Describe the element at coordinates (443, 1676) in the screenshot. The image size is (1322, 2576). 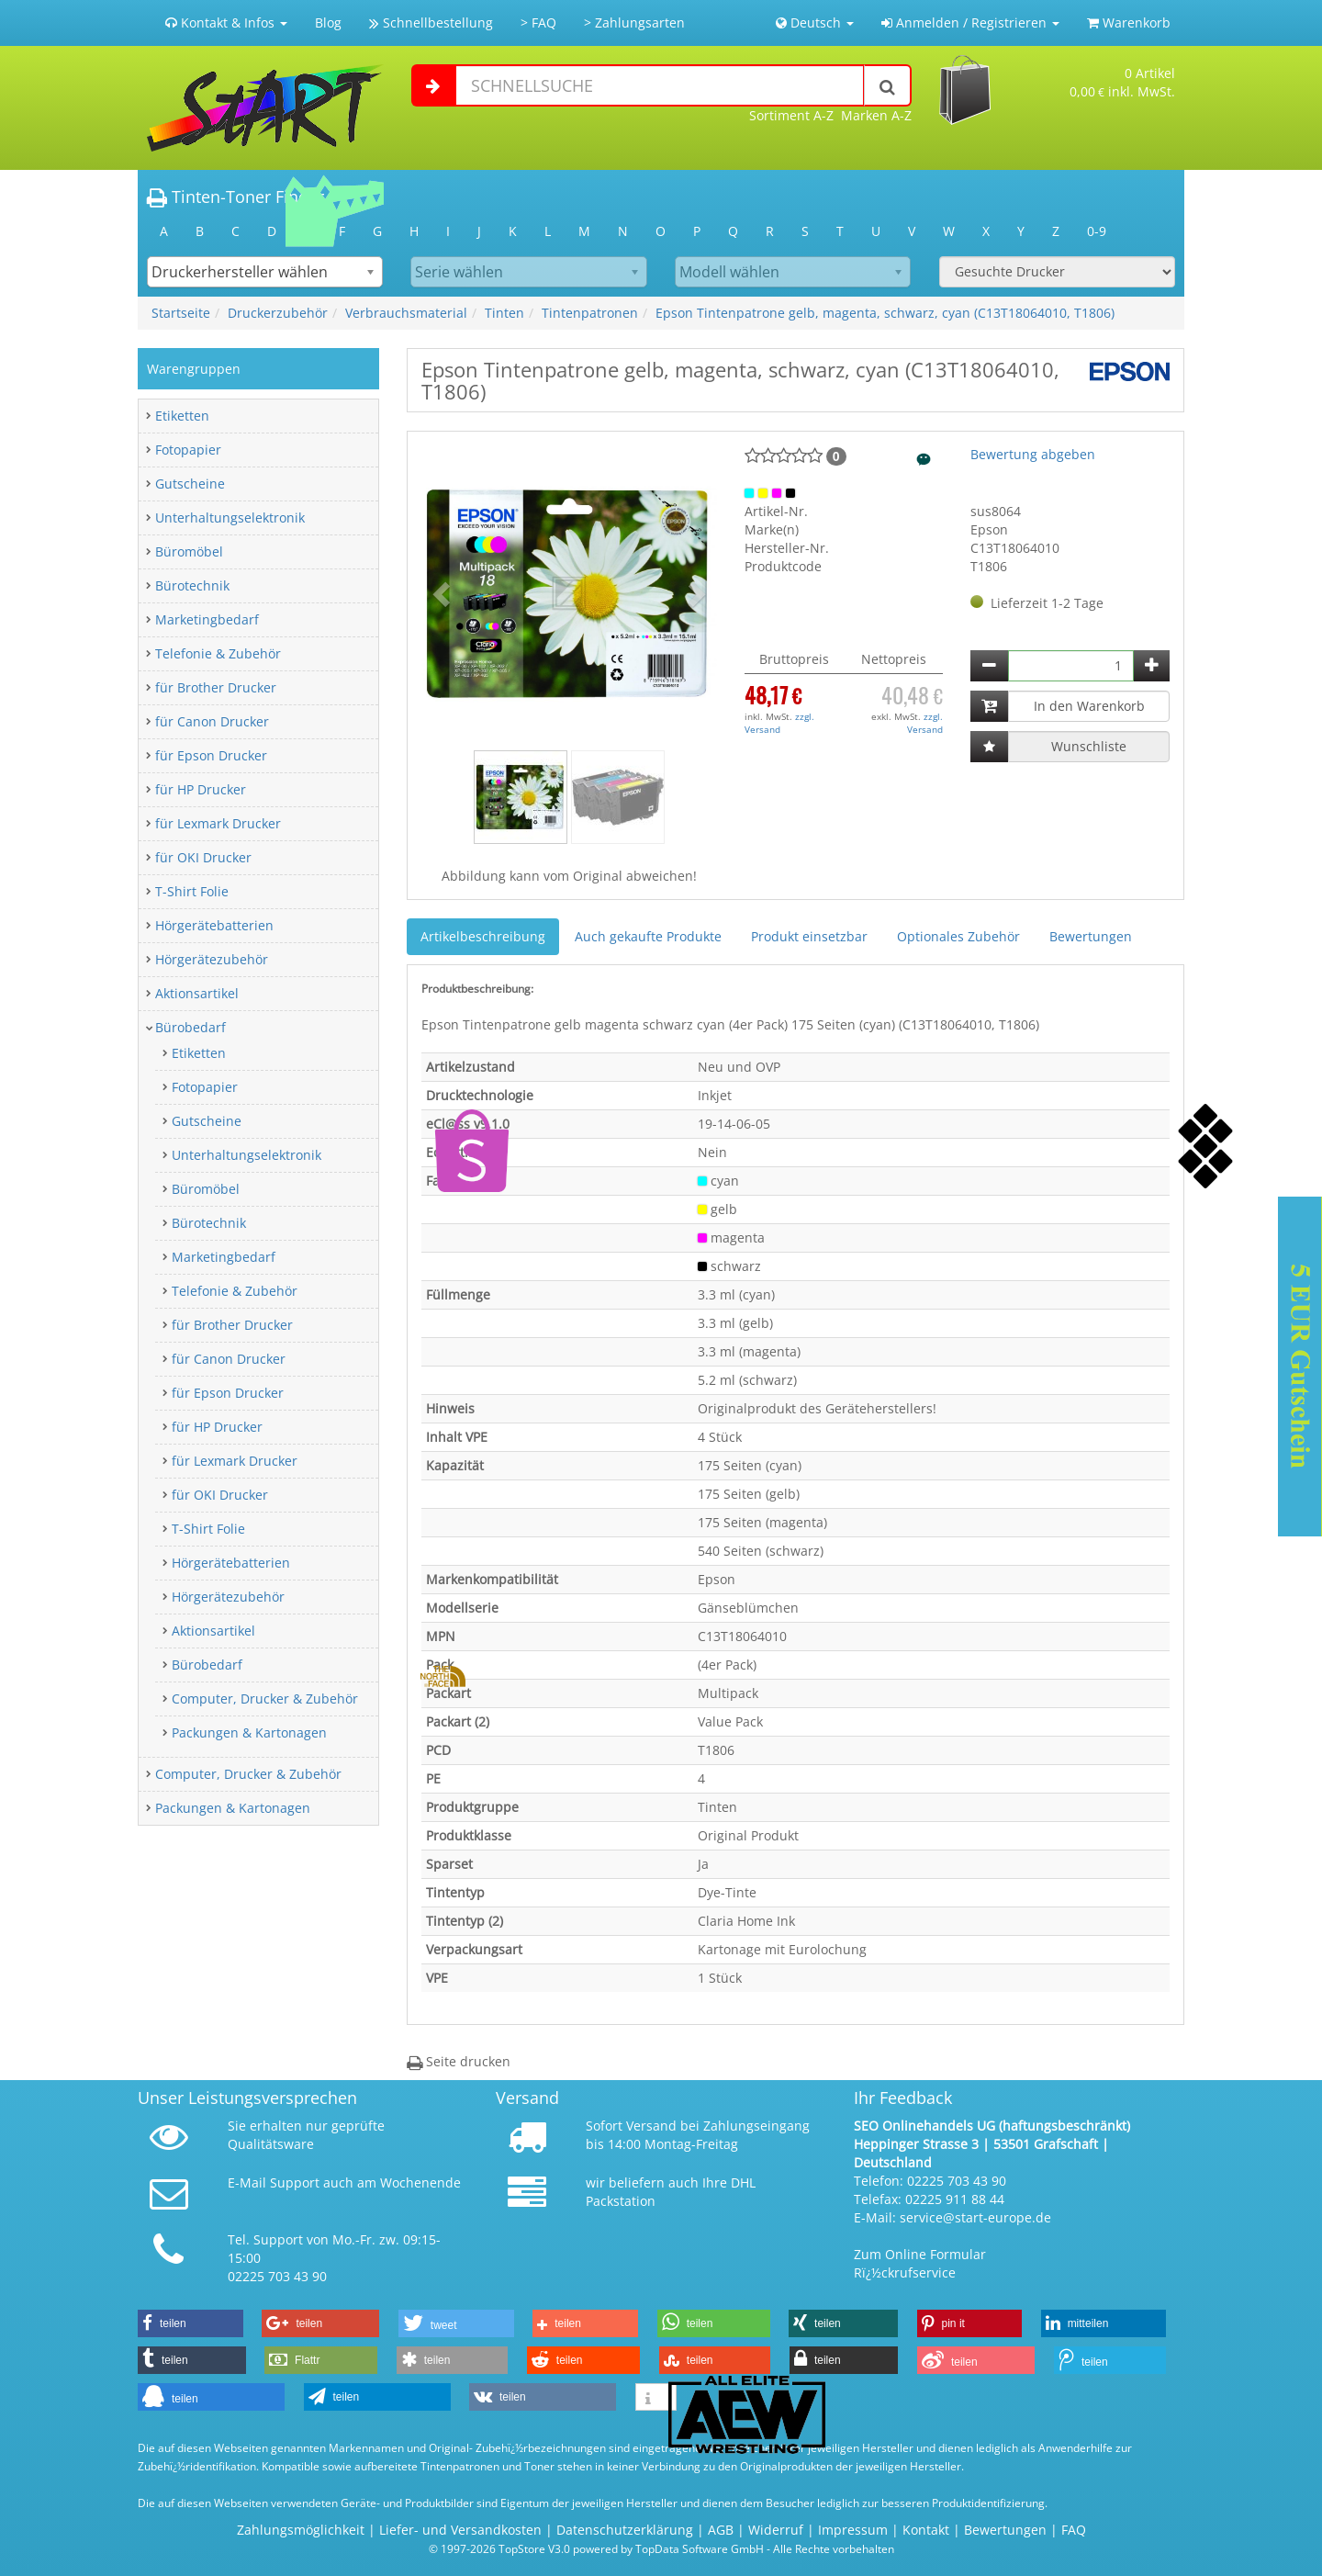
I see `The North Face brand logo` at that location.